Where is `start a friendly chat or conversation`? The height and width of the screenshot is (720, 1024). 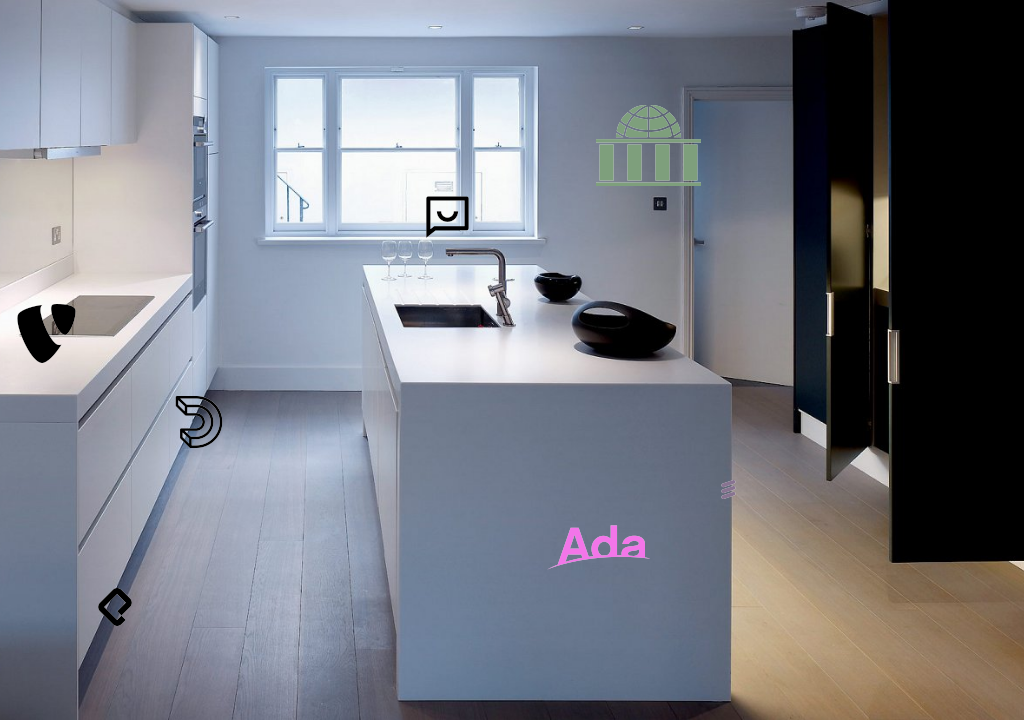
start a friendly chat or conversation is located at coordinates (447, 215).